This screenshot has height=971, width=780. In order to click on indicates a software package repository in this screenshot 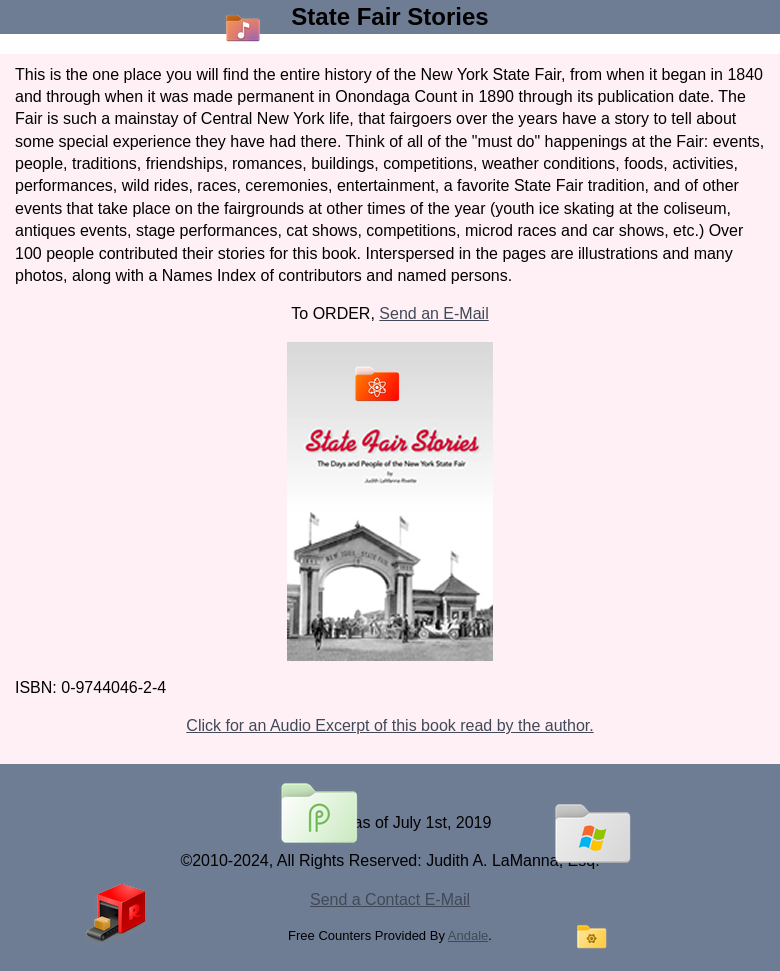, I will do `click(116, 913)`.